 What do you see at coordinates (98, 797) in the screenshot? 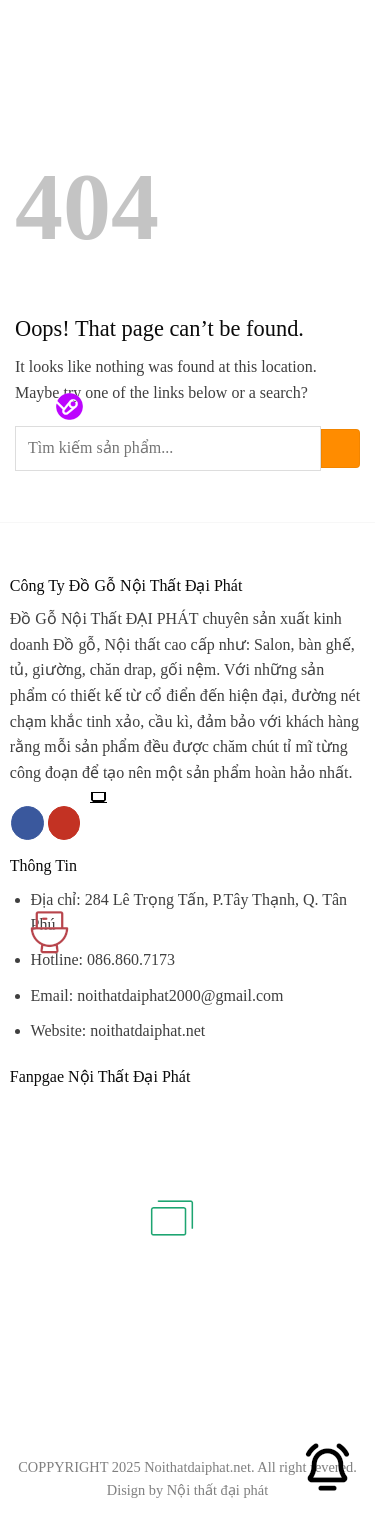
I see `access laptop or computer settings` at bounding box center [98, 797].